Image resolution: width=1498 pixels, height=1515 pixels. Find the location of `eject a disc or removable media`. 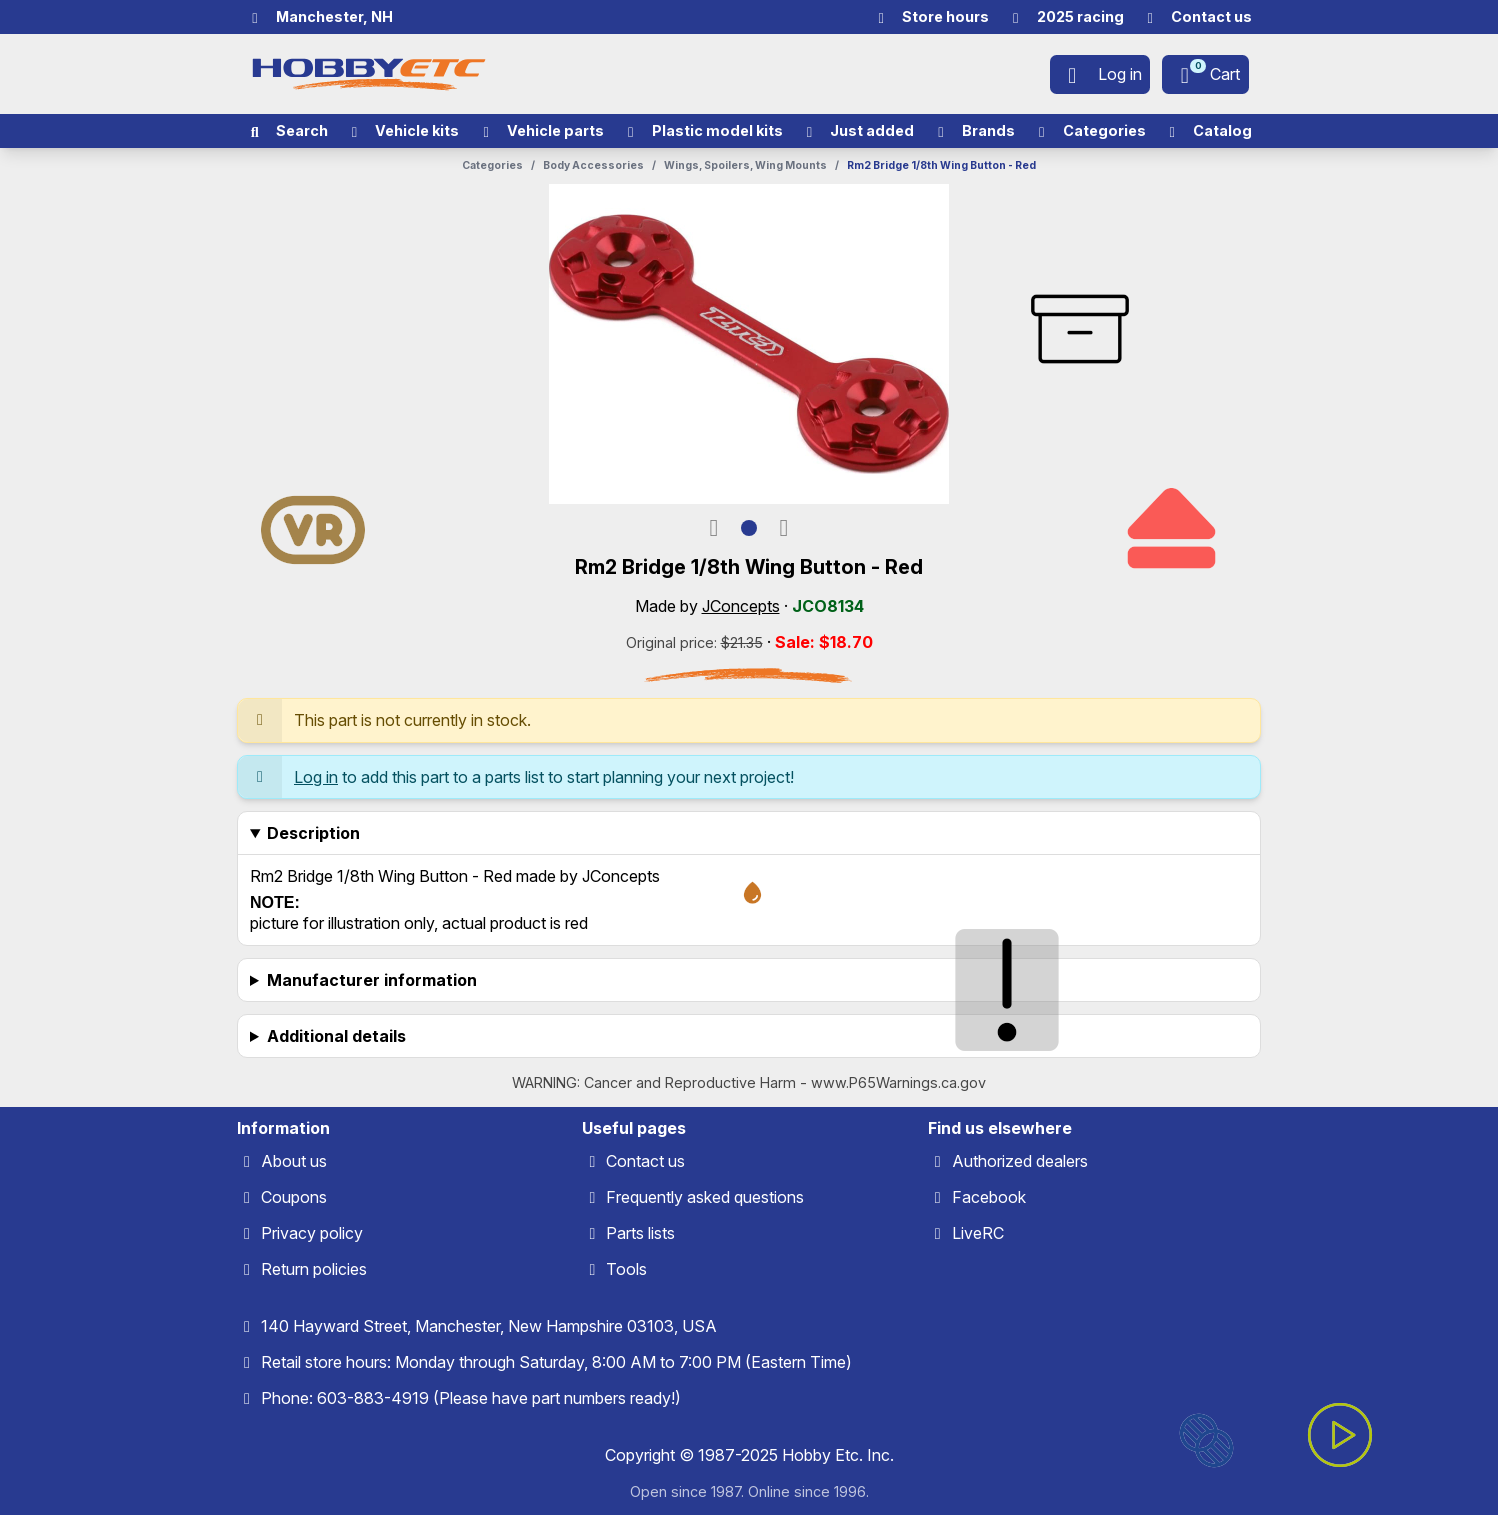

eject a disc or removable media is located at coordinates (1171, 535).